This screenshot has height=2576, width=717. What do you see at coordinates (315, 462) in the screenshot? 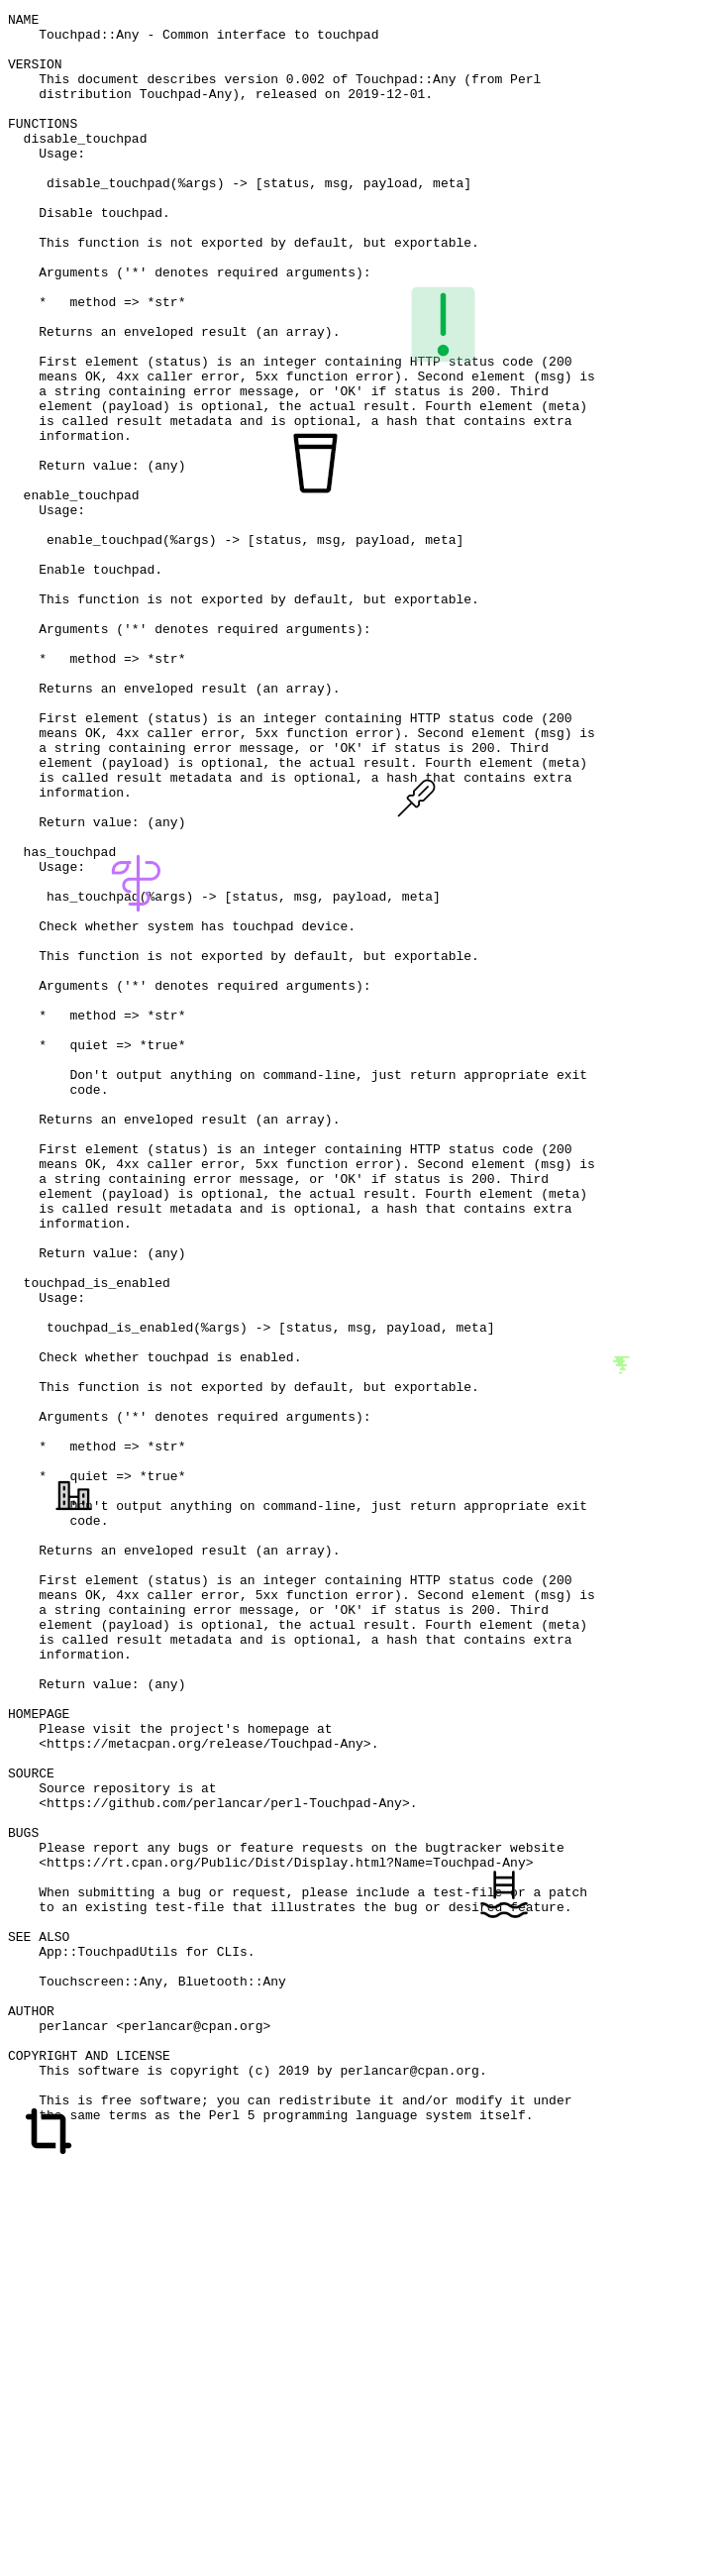
I see `view nearby bars or pubs` at bounding box center [315, 462].